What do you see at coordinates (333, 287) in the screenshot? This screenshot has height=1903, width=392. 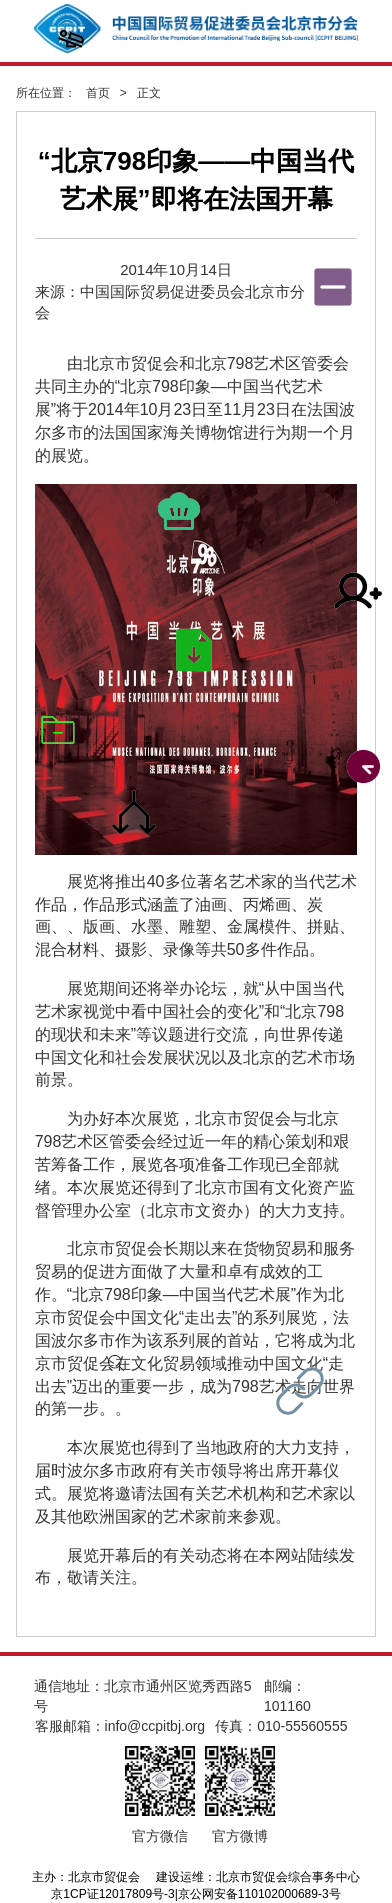 I see `decrease quantity or value` at bounding box center [333, 287].